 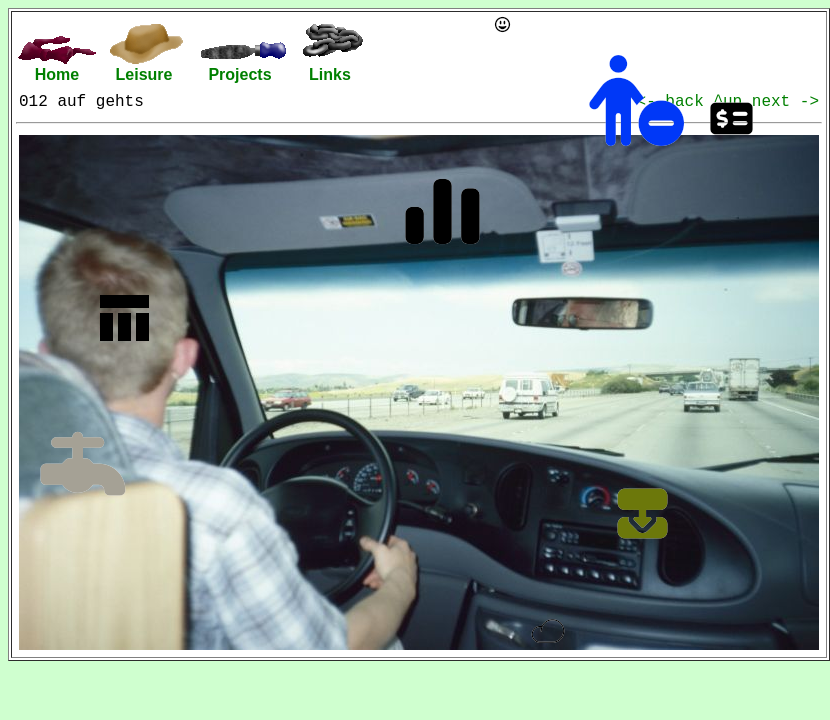 What do you see at coordinates (731, 118) in the screenshot?
I see `view or manage payment methods` at bounding box center [731, 118].